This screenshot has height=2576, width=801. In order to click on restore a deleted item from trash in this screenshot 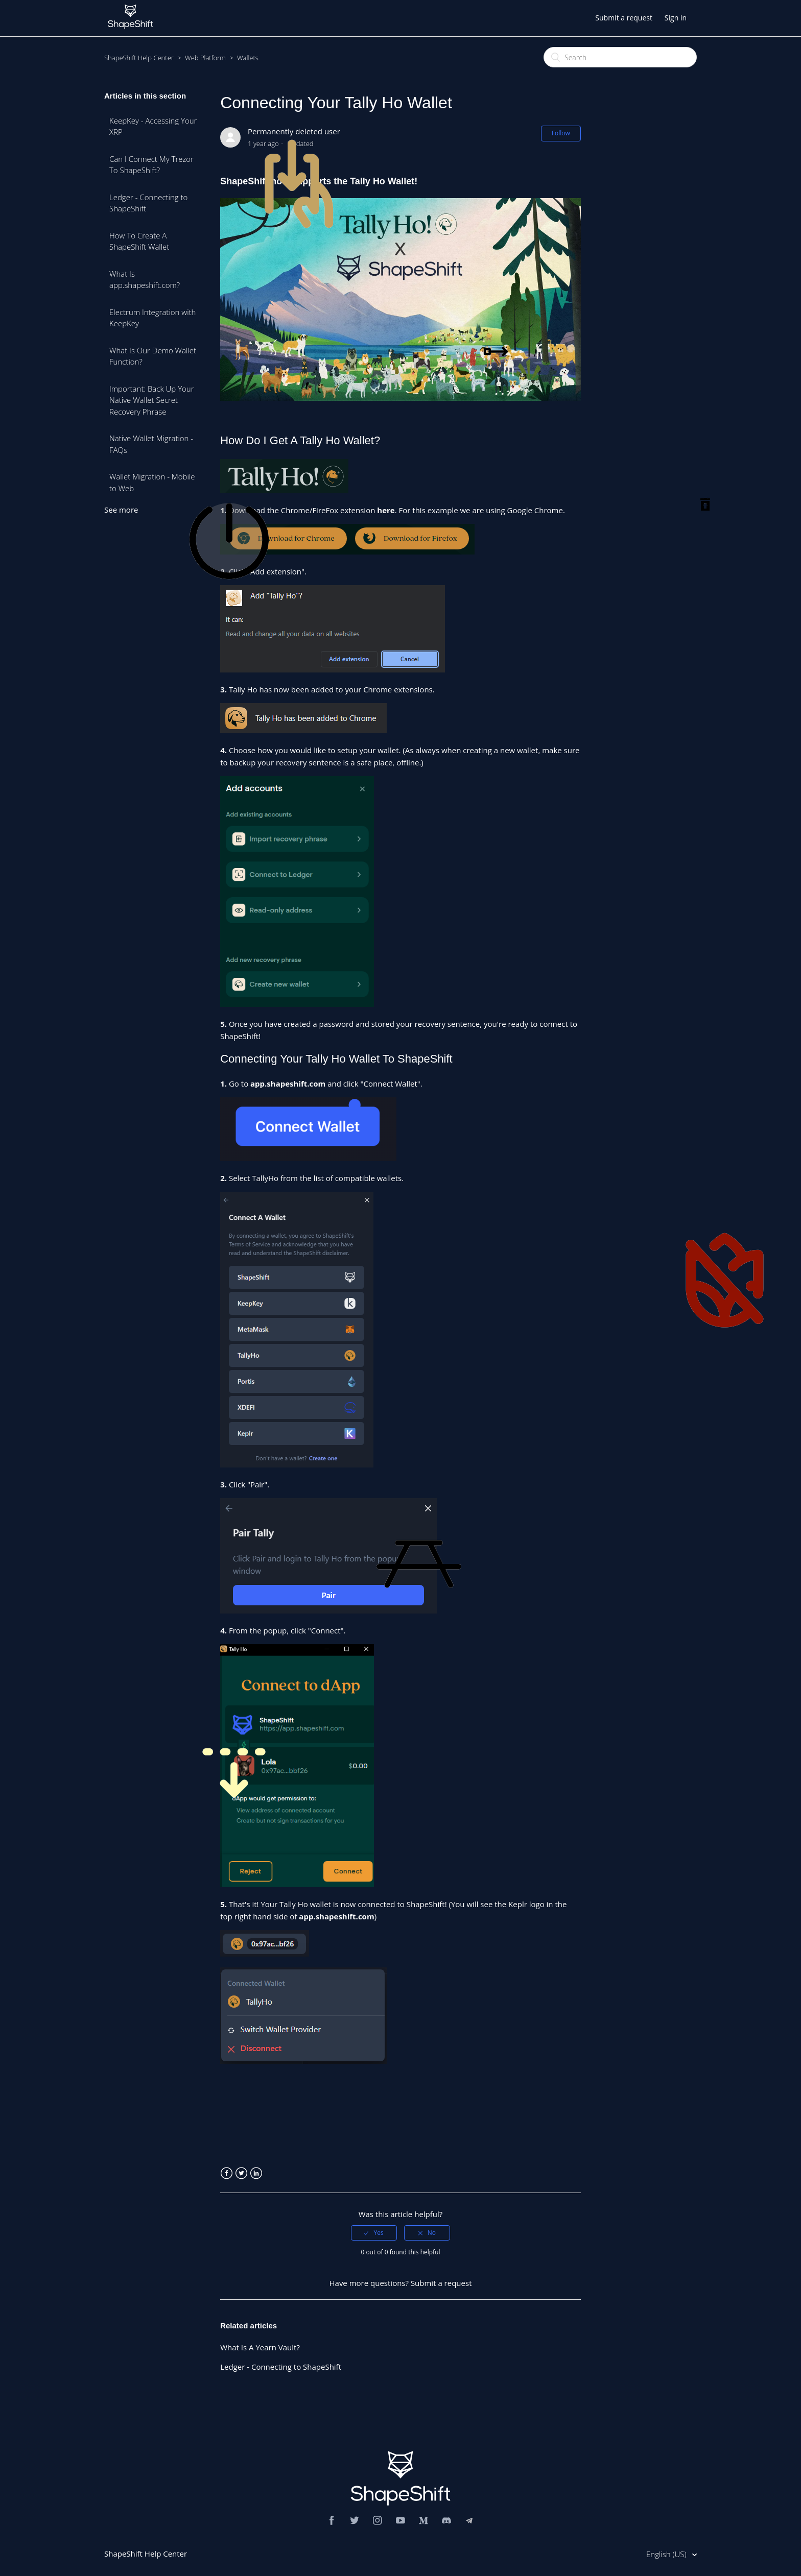, I will do `click(705, 504)`.